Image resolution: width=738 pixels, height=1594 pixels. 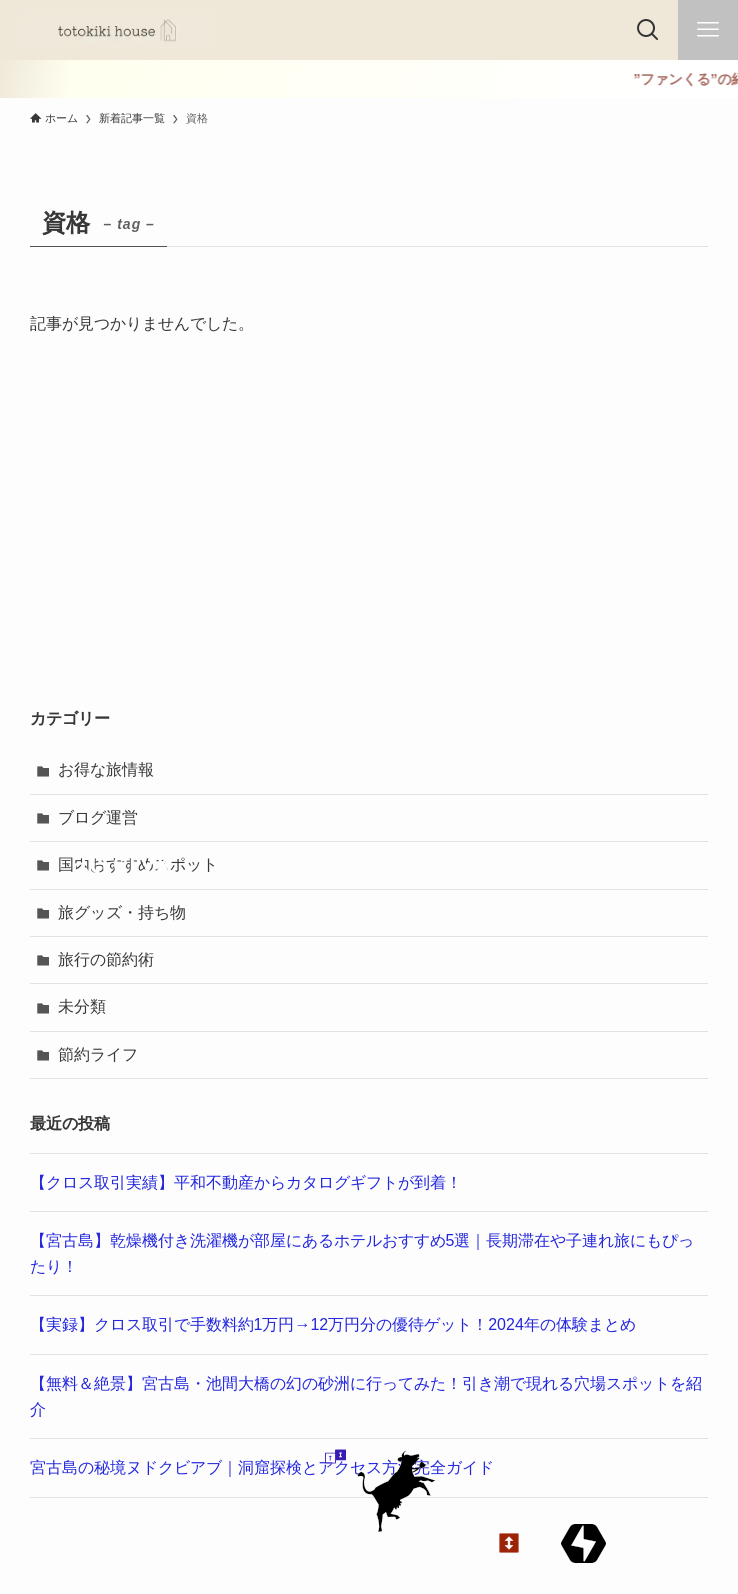 What do you see at coordinates (121, 864) in the screenshot?
I see `alteryx logo - link to alteryx data analytics platform` at bounding box center [121, 864].